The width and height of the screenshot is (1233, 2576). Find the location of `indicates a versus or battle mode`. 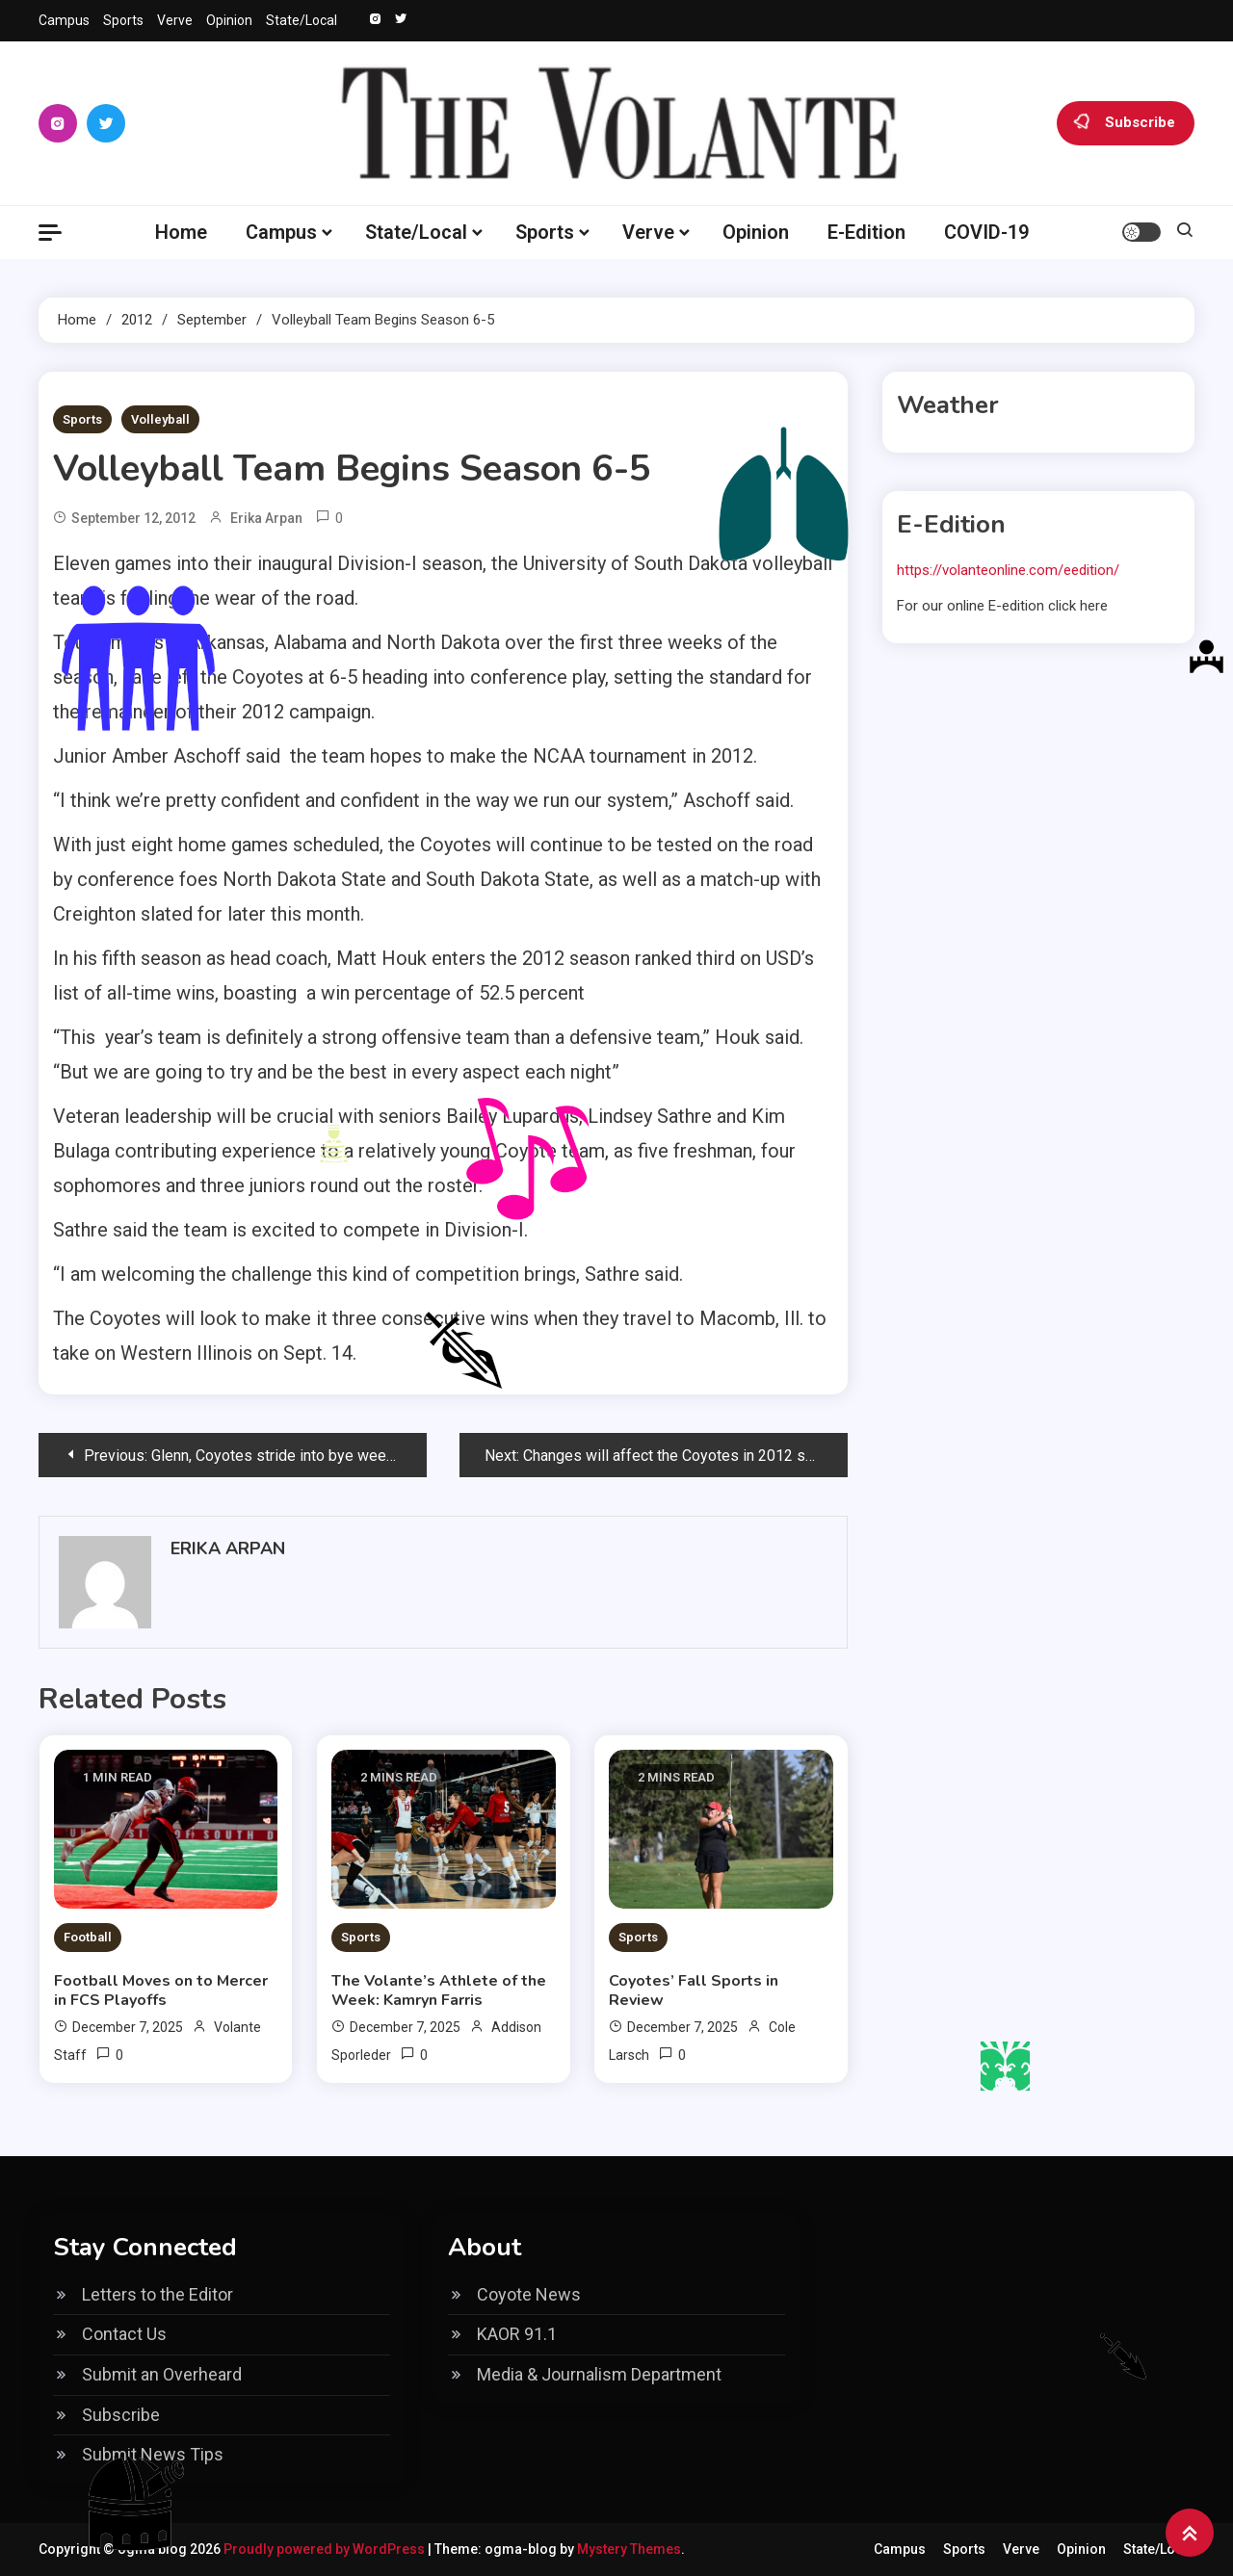

indicates a versus or battle mode is located at coordinates (1005, 2066).